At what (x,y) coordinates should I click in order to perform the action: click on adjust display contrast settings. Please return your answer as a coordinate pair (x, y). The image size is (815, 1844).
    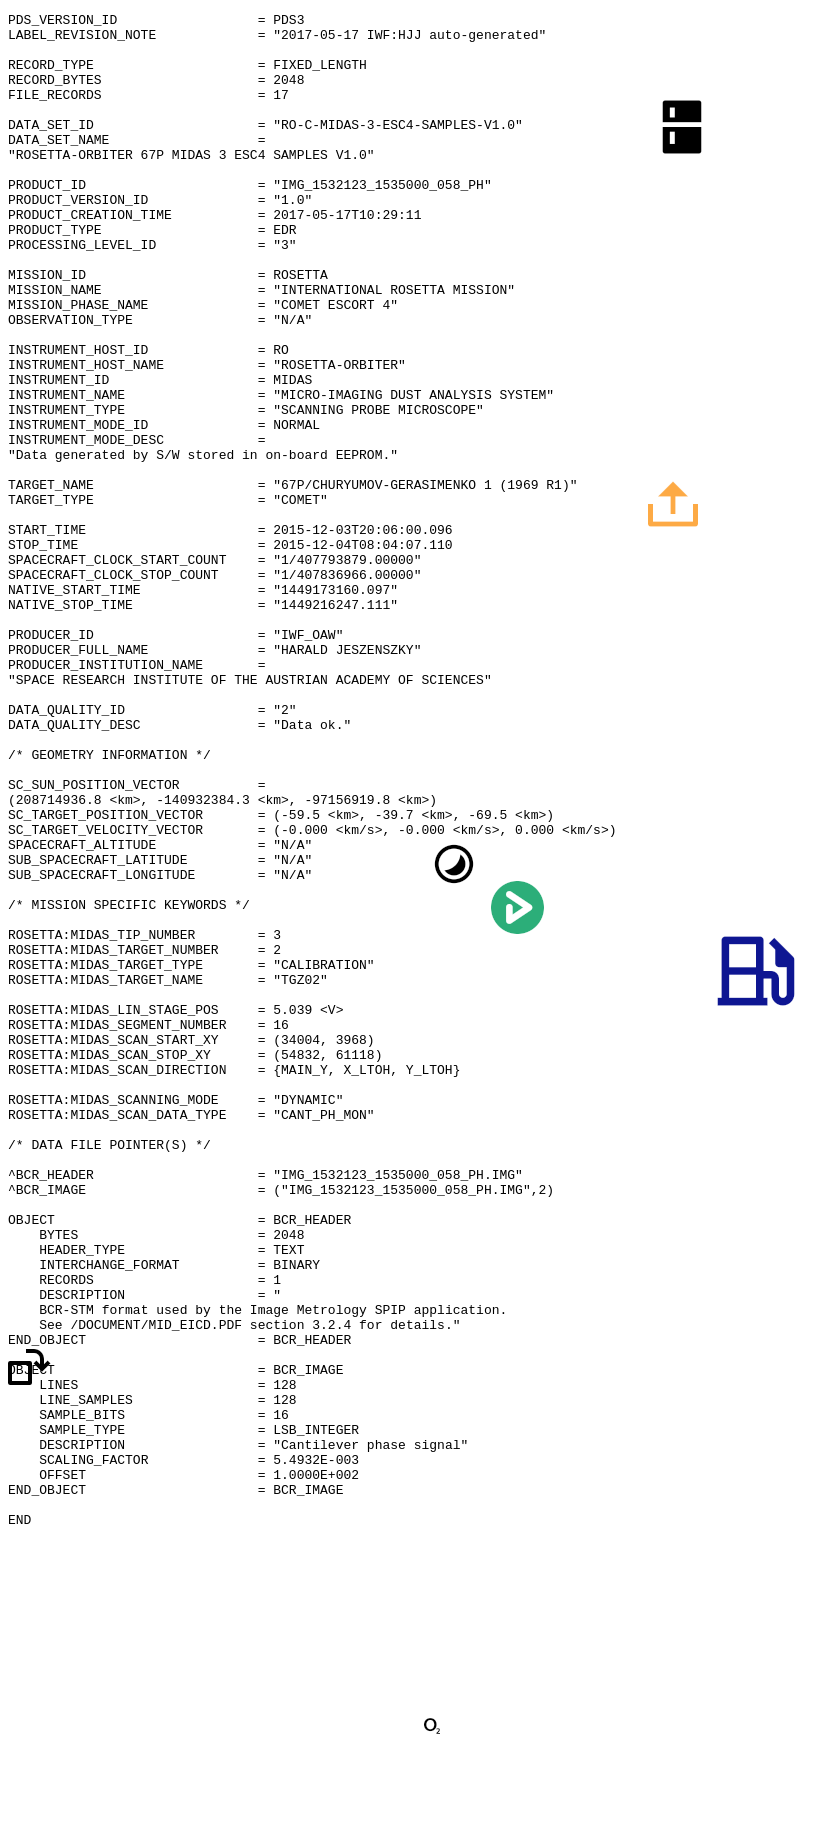
    Looking at the image, I should click on (454, 864).